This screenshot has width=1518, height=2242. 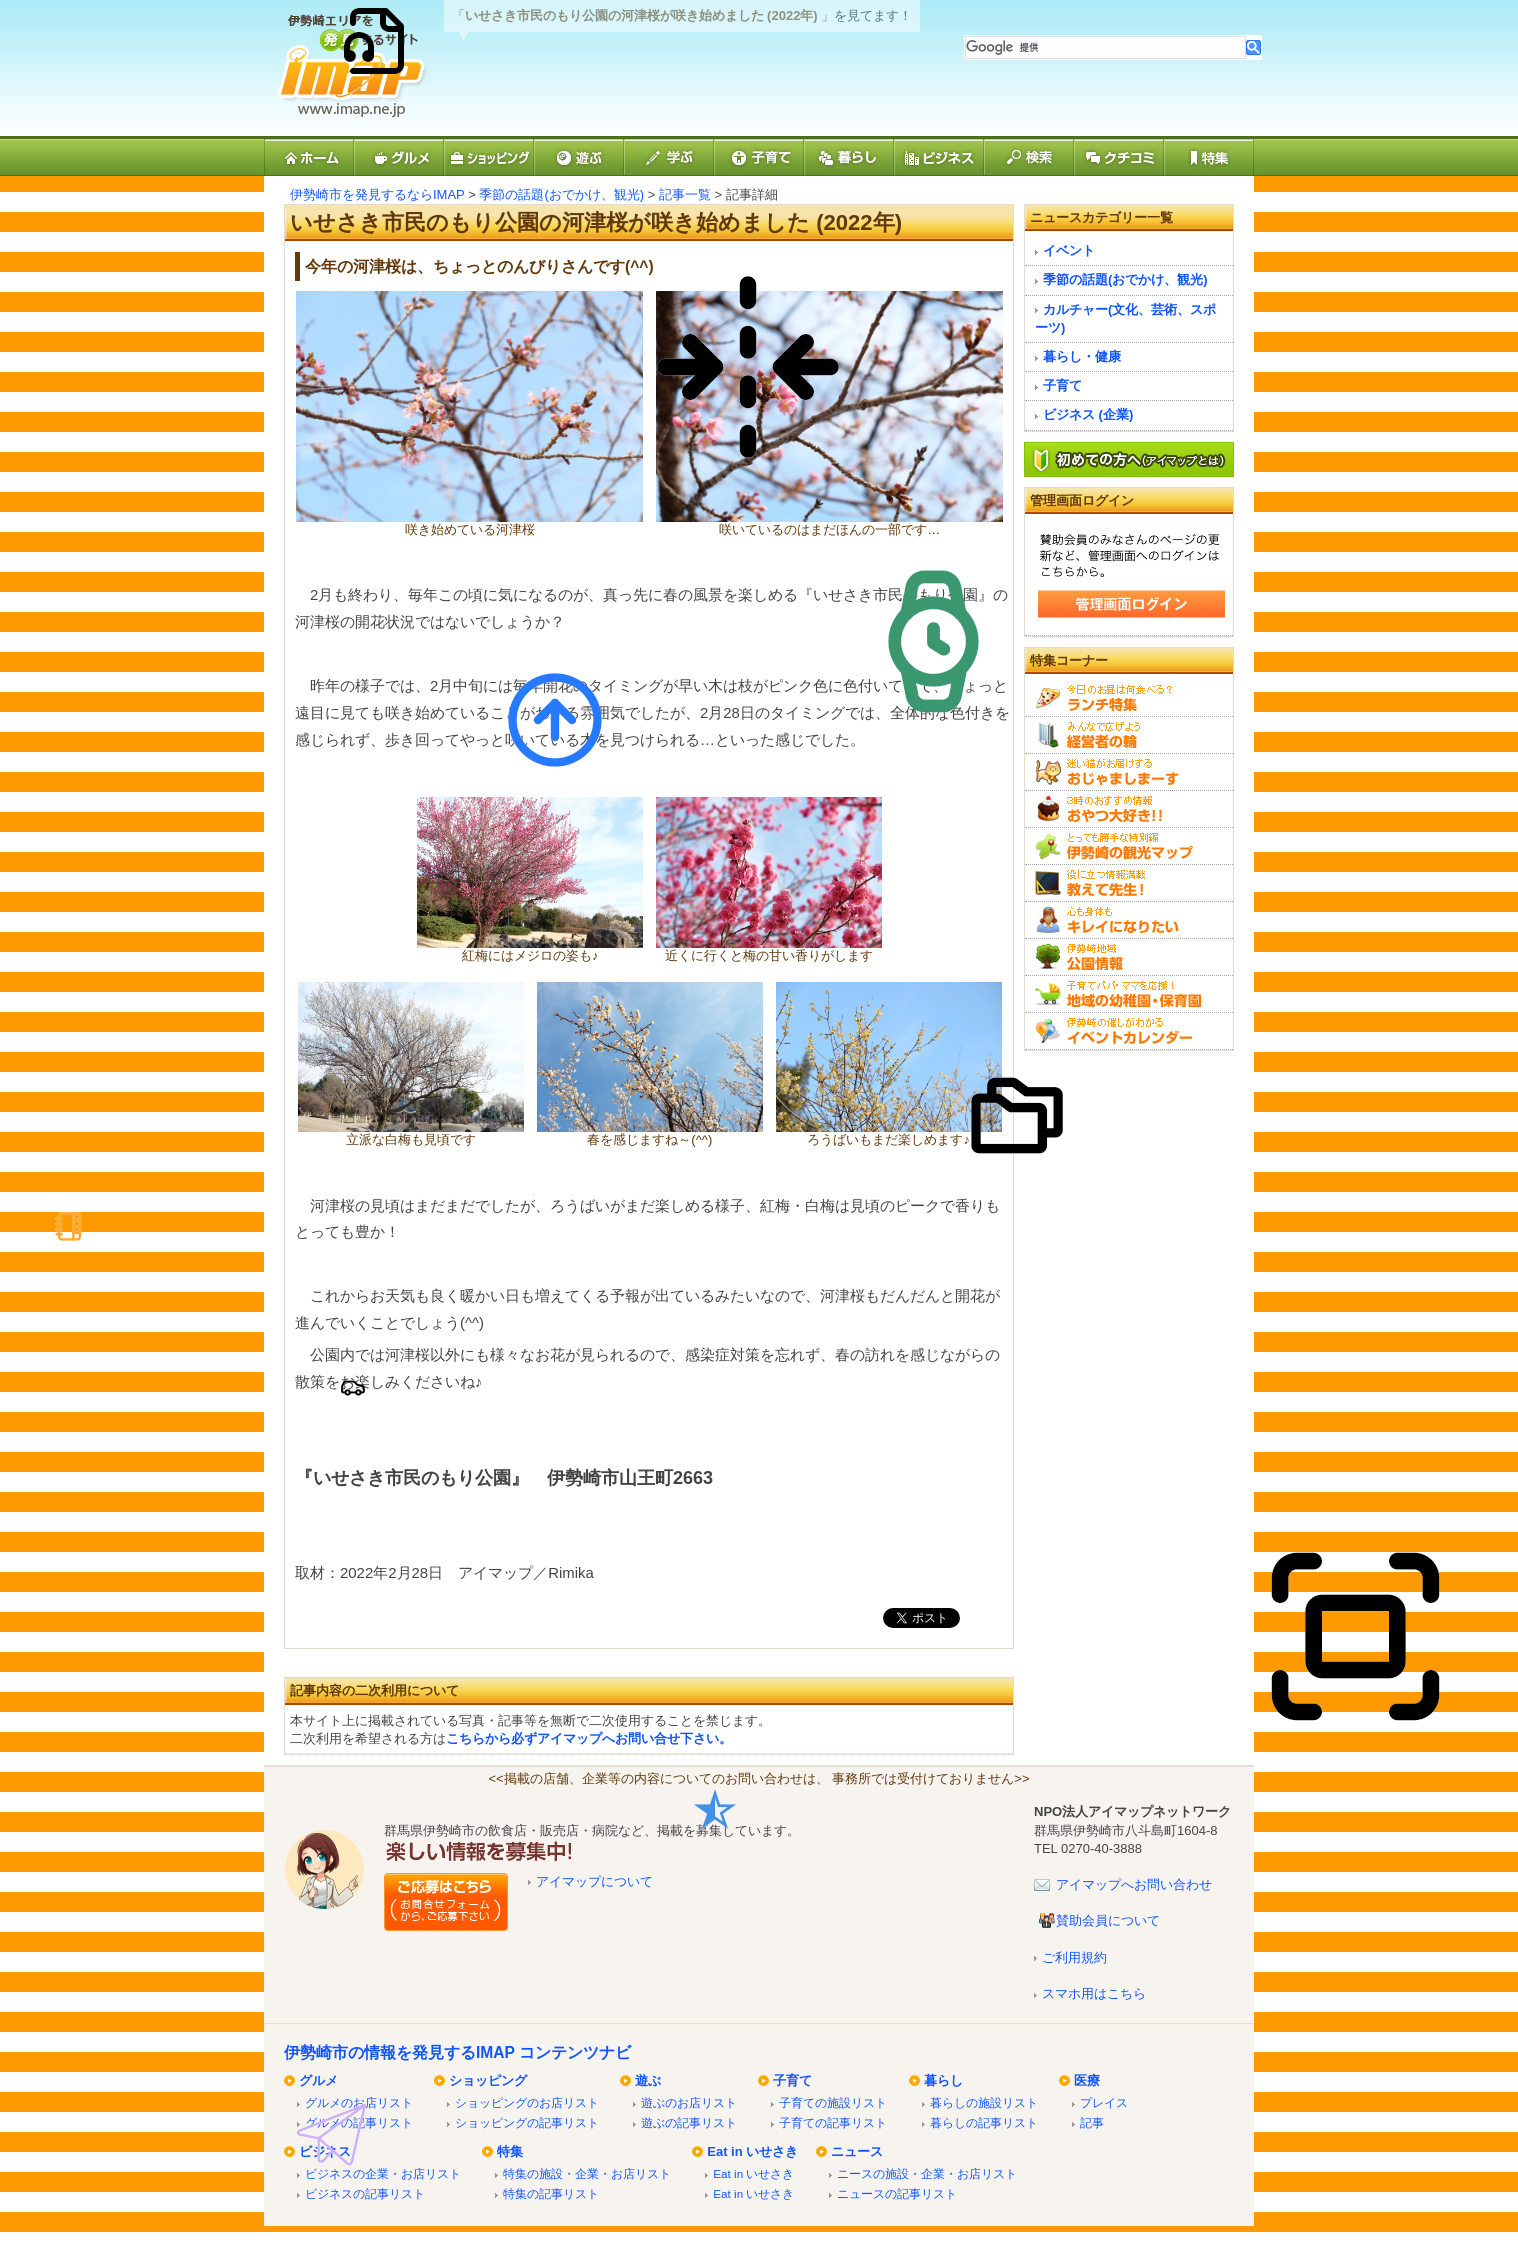 What do you see at coordinates (334, 2136) in the screenshot?
I see `open Telegram app` at bounding box center [334, 2136].